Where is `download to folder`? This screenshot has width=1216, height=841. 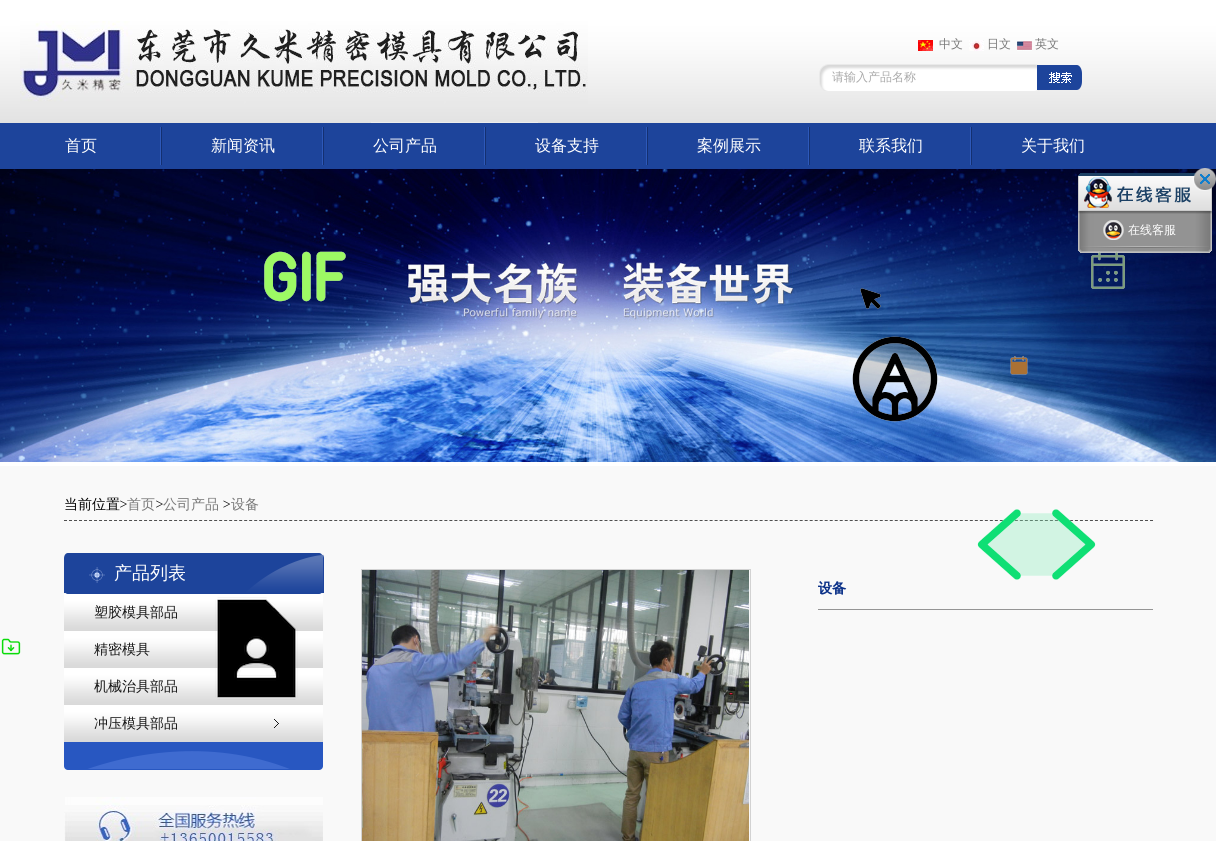 download to folder is located at coordinates (11, 647).